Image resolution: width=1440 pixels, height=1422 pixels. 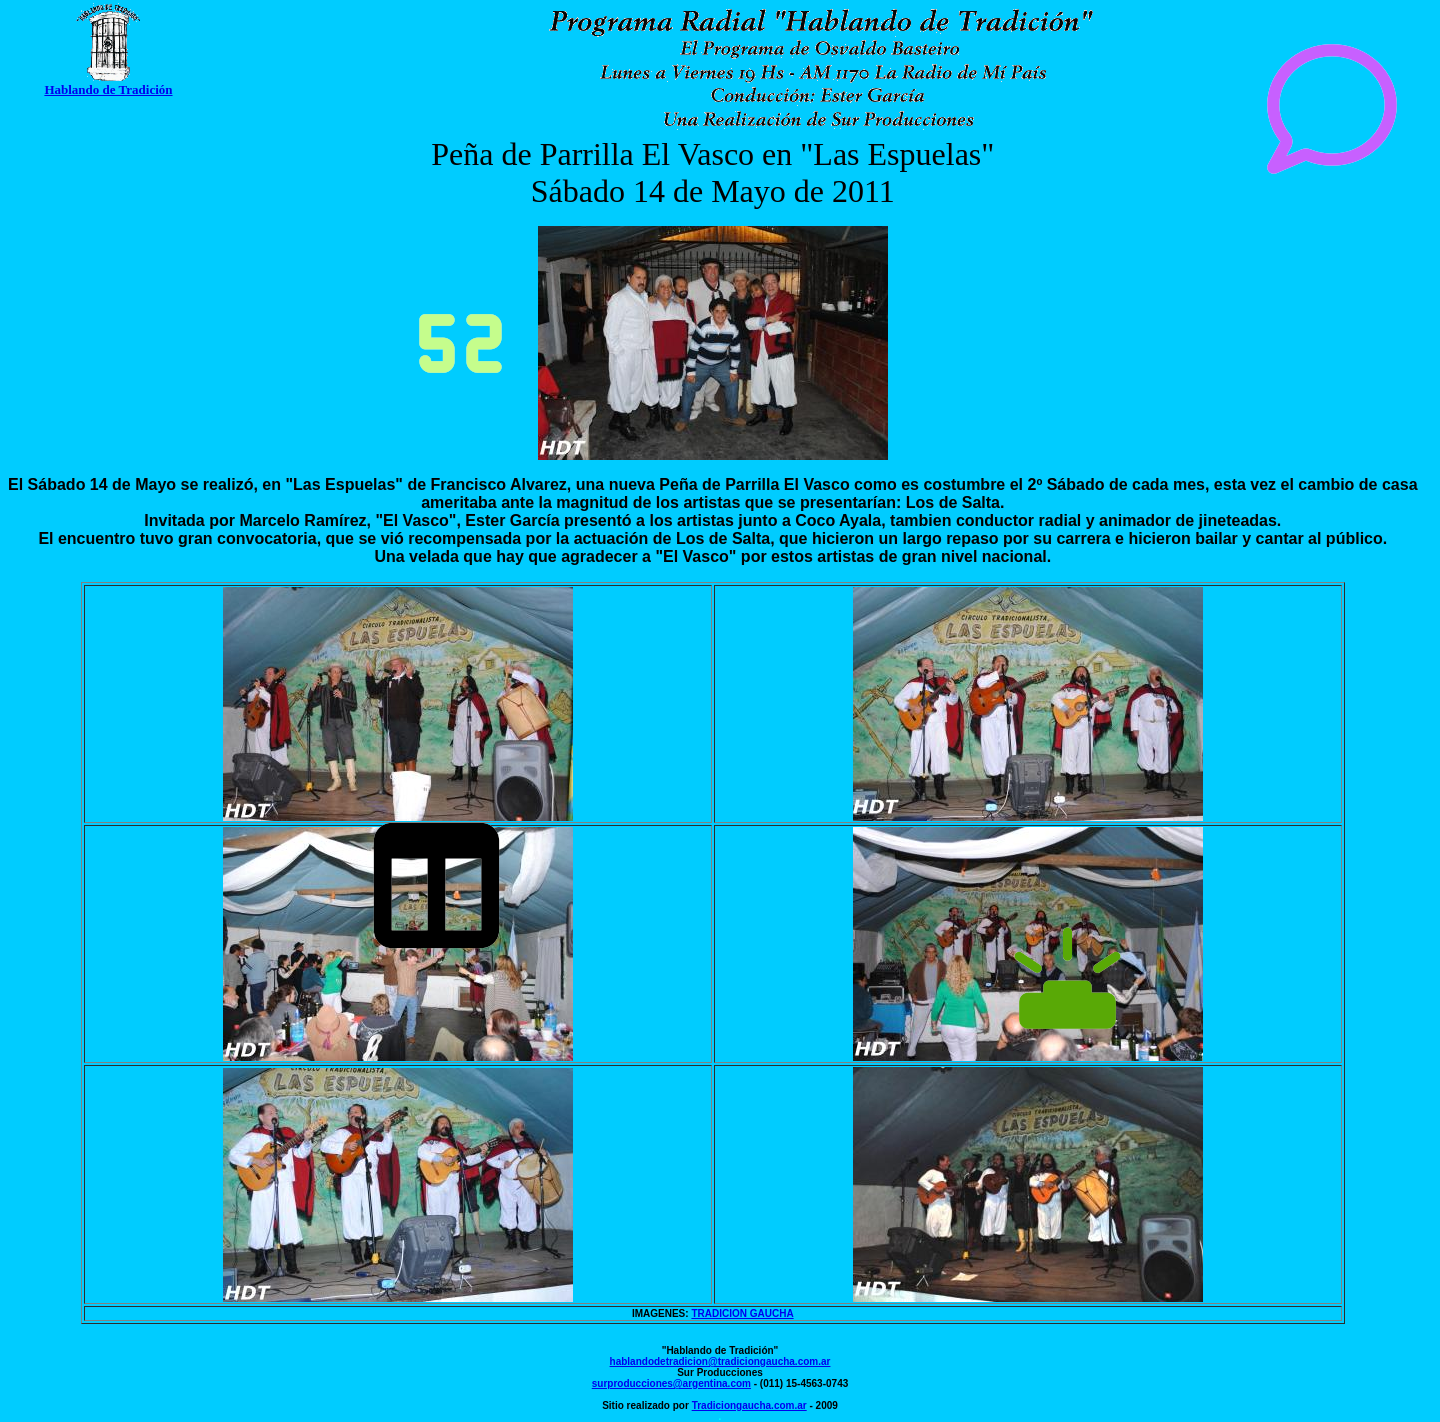 What do you see at coordinates (460, 343) in the screenshot?
I see `indicates item number 52 in a list or sequence` at bounding box center [460, 343].